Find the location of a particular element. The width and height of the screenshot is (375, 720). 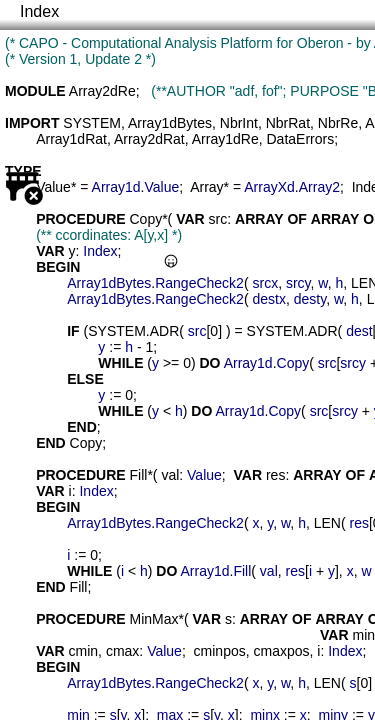

indicates a bridge or crossing is closed or unavailable is located at coordinates (24, 186).